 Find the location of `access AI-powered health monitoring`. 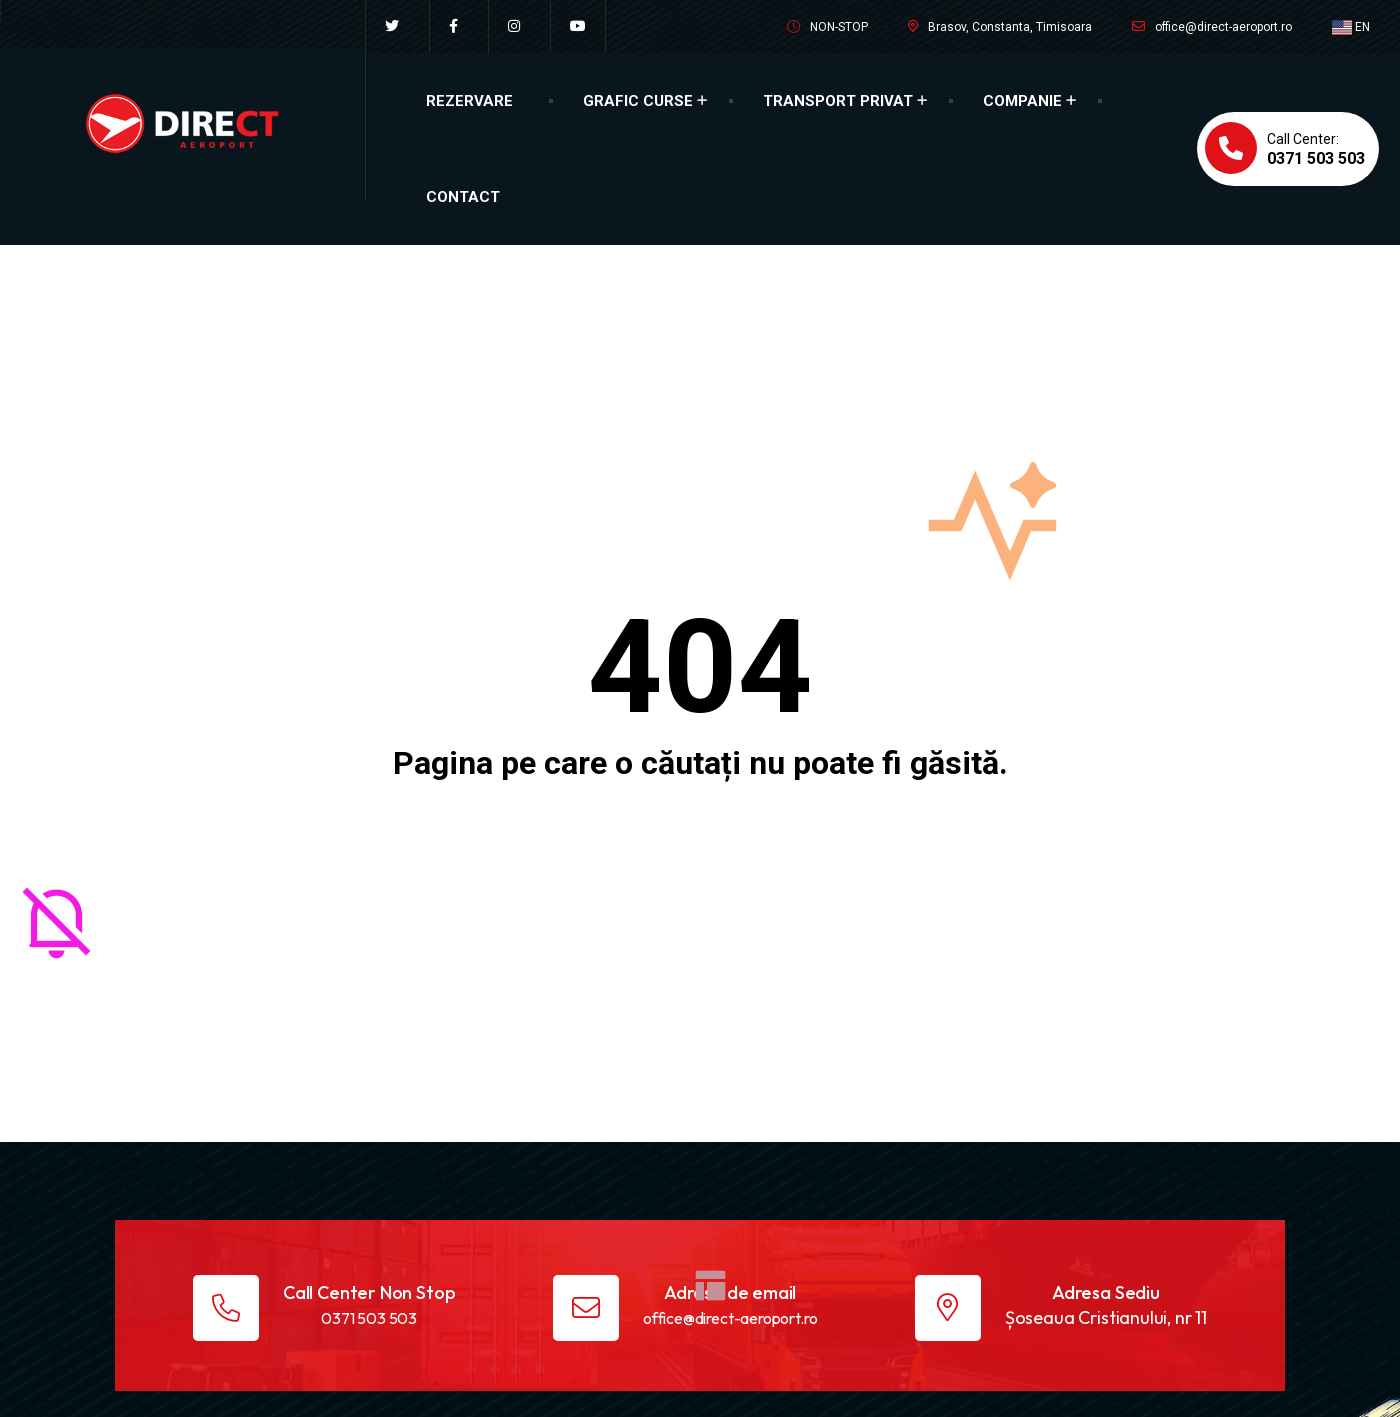

access AI-powered health monitoring is located at coordinates (992, 525).